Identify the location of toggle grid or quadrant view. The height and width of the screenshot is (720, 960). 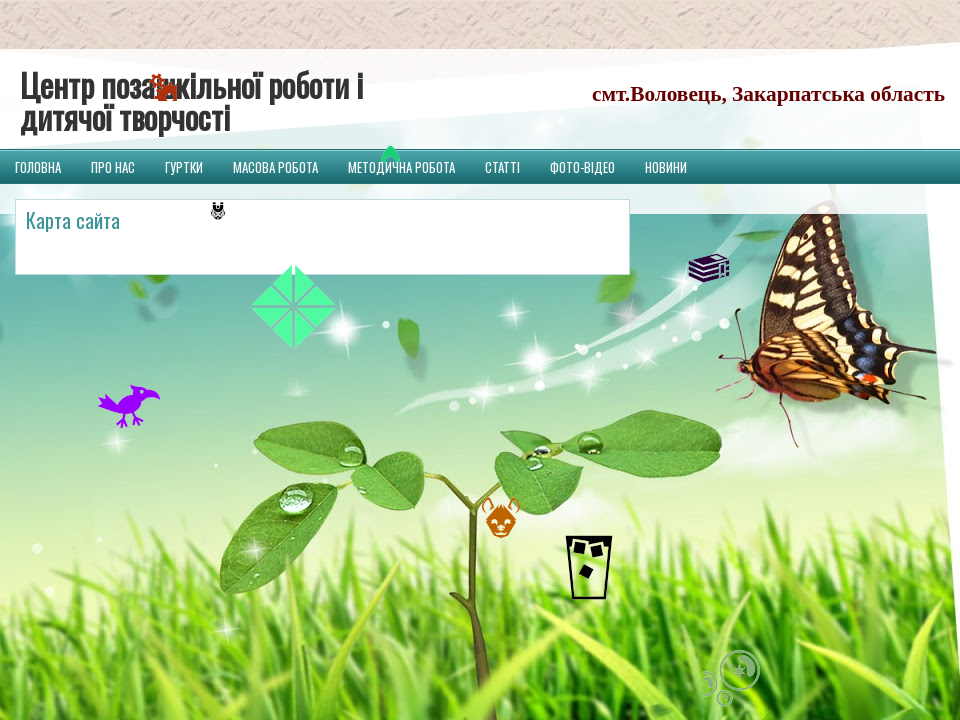
(293, 306).